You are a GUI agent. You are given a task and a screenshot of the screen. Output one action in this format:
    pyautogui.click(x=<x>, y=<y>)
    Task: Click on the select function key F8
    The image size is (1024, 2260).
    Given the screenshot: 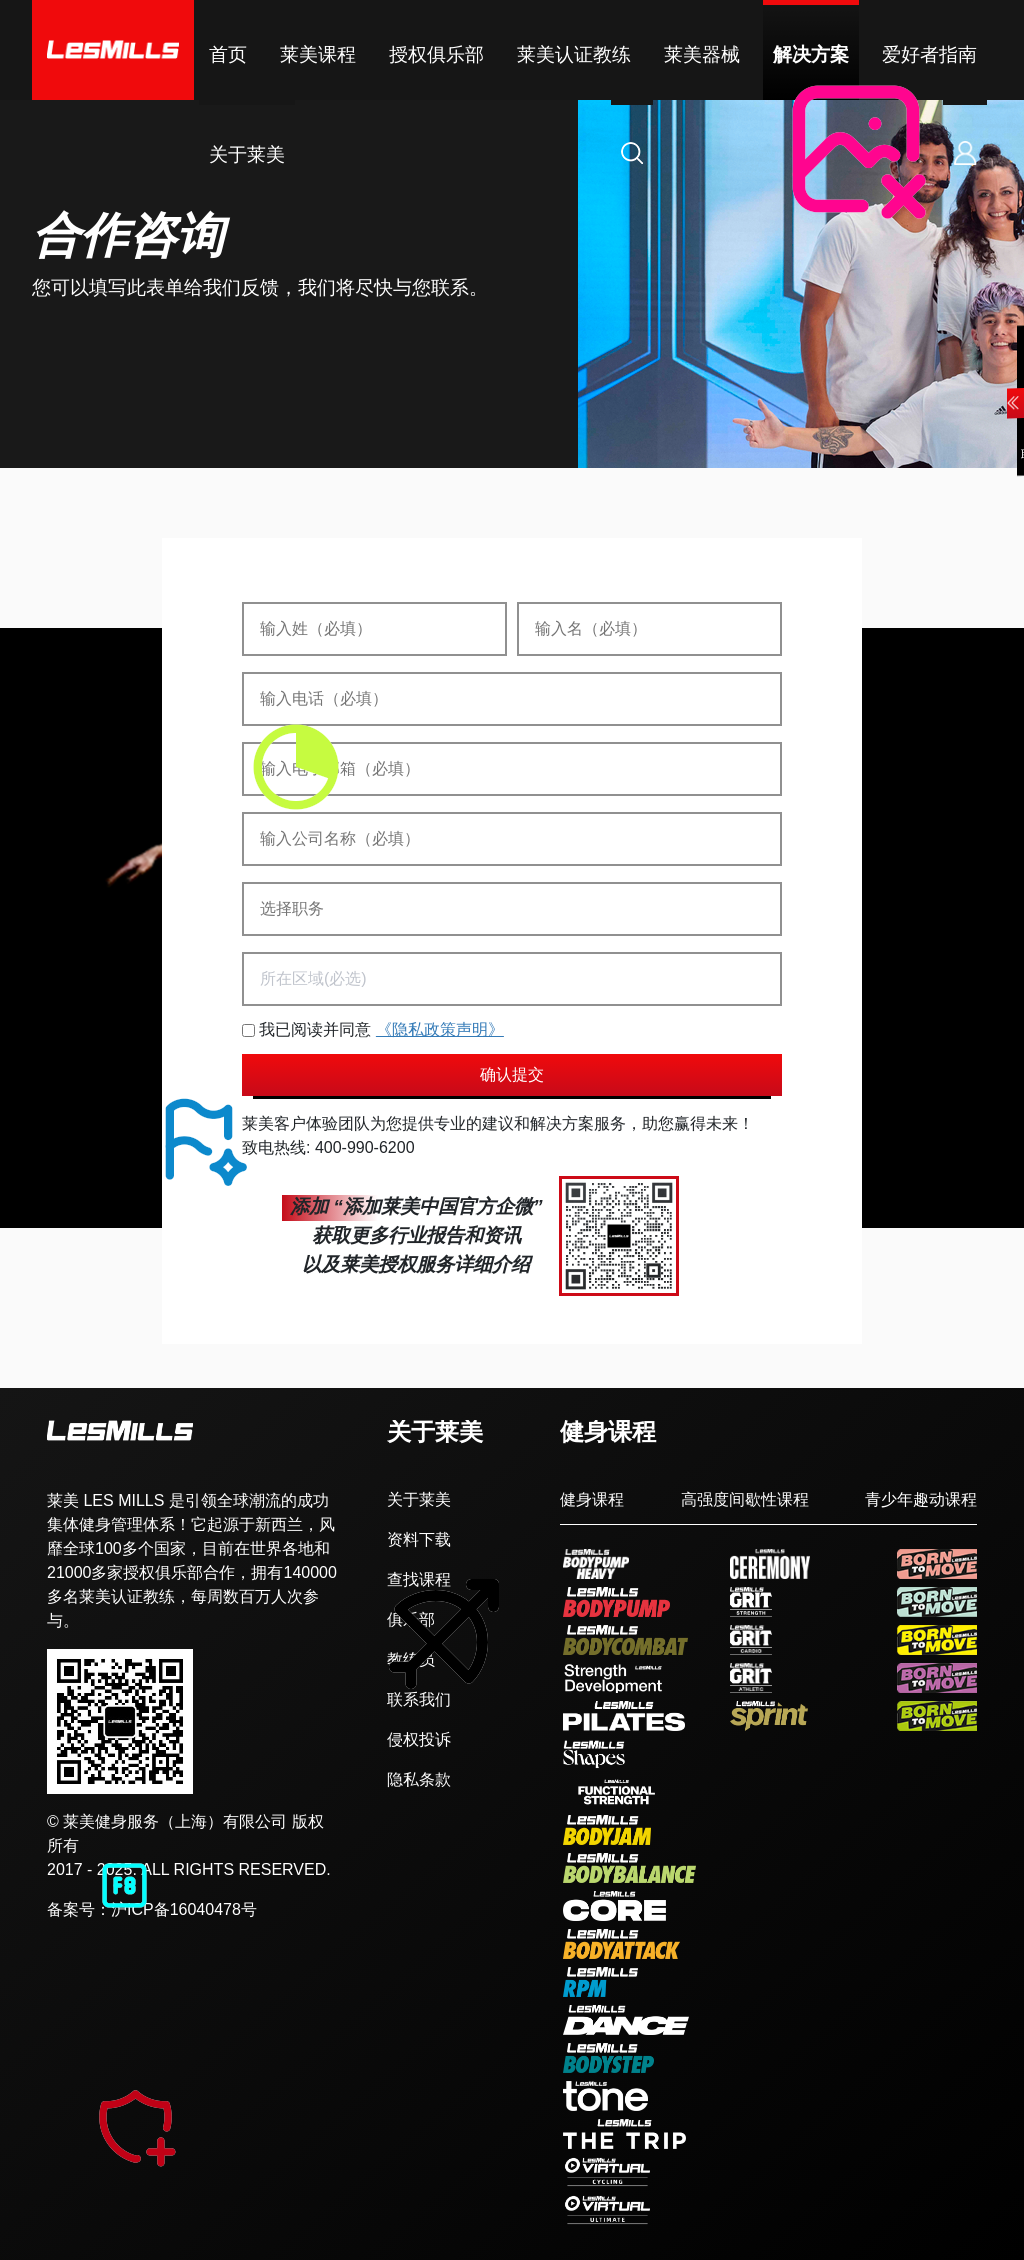 What is the action you would take?
    pyautogui.click(x=124, y=1885)
    